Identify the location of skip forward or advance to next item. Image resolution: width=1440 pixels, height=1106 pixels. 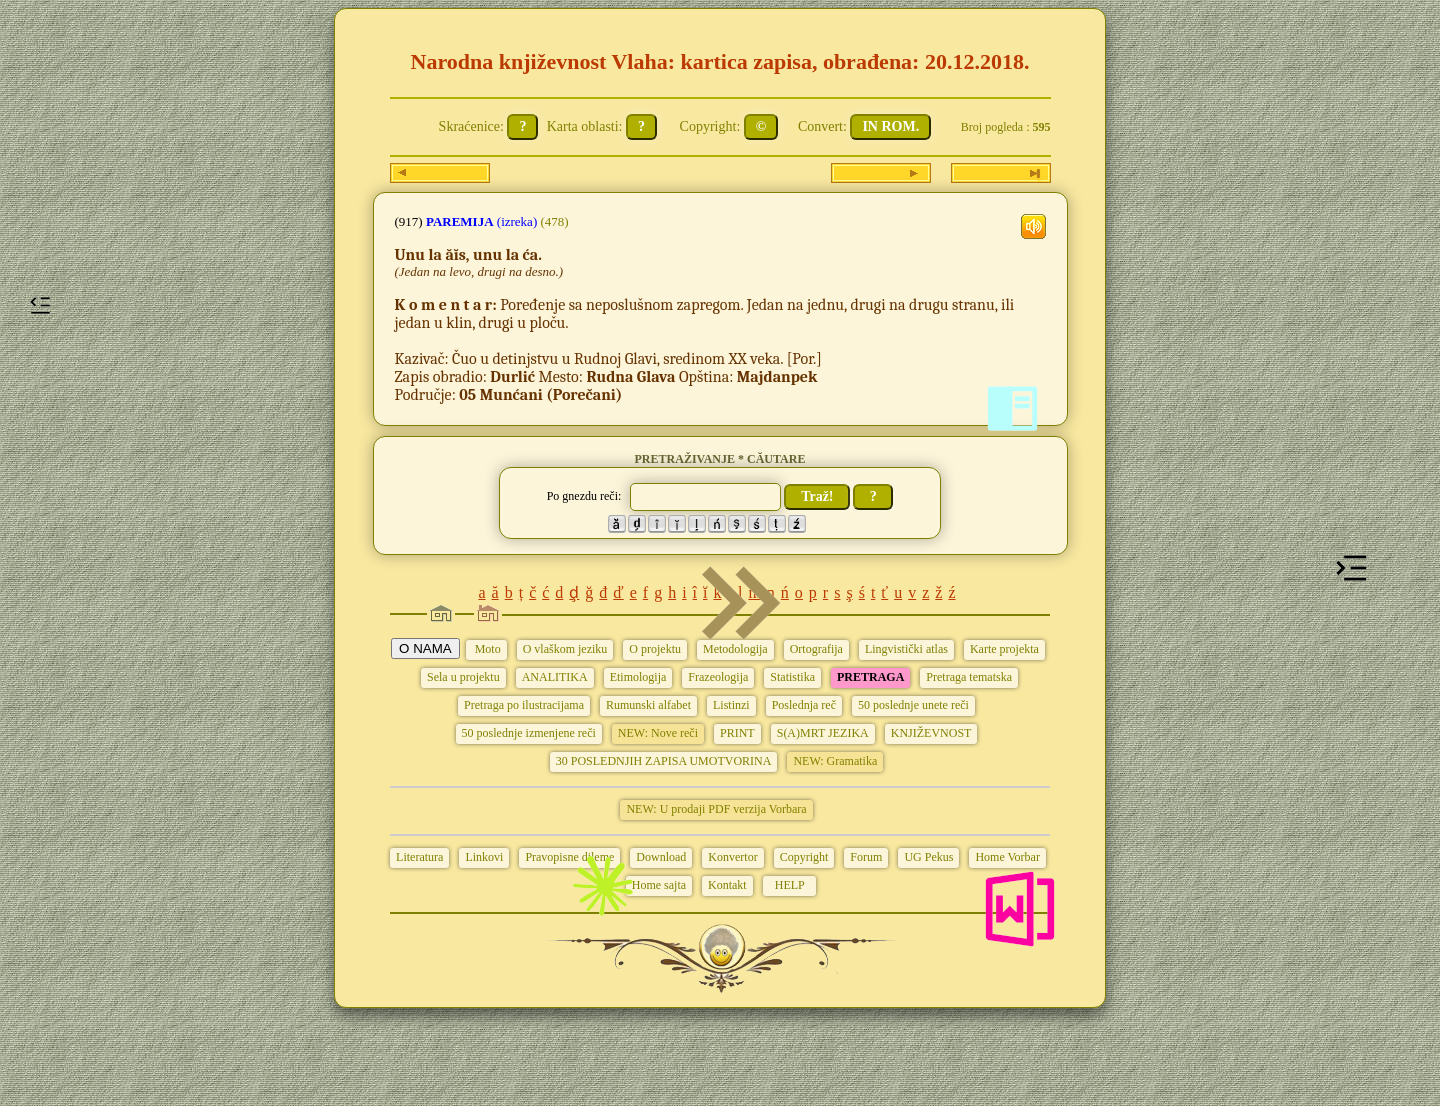
(738, 603).